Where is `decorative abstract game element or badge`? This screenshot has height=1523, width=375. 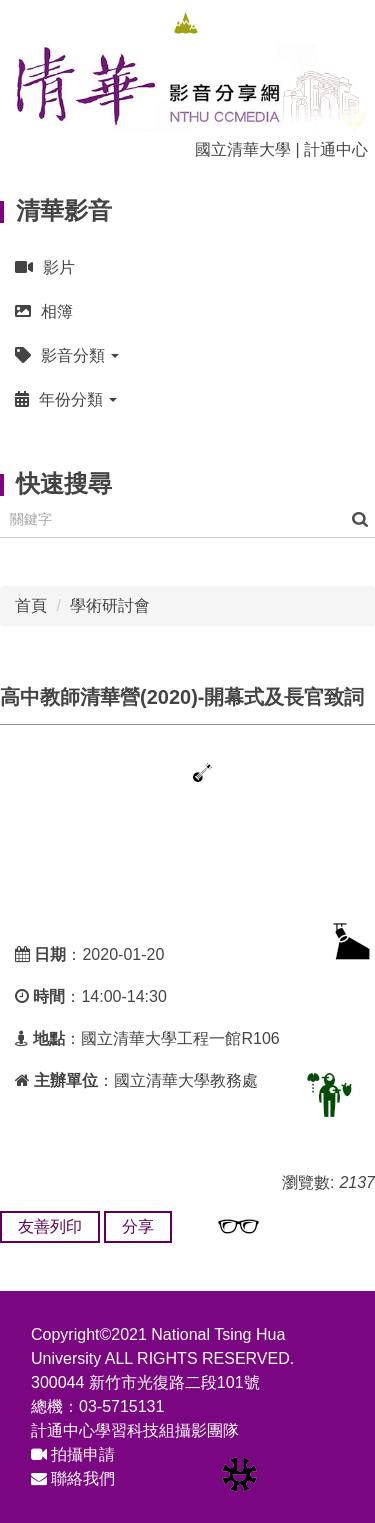 decorative abstract game element or badge is located at coordinates (239, 1474).